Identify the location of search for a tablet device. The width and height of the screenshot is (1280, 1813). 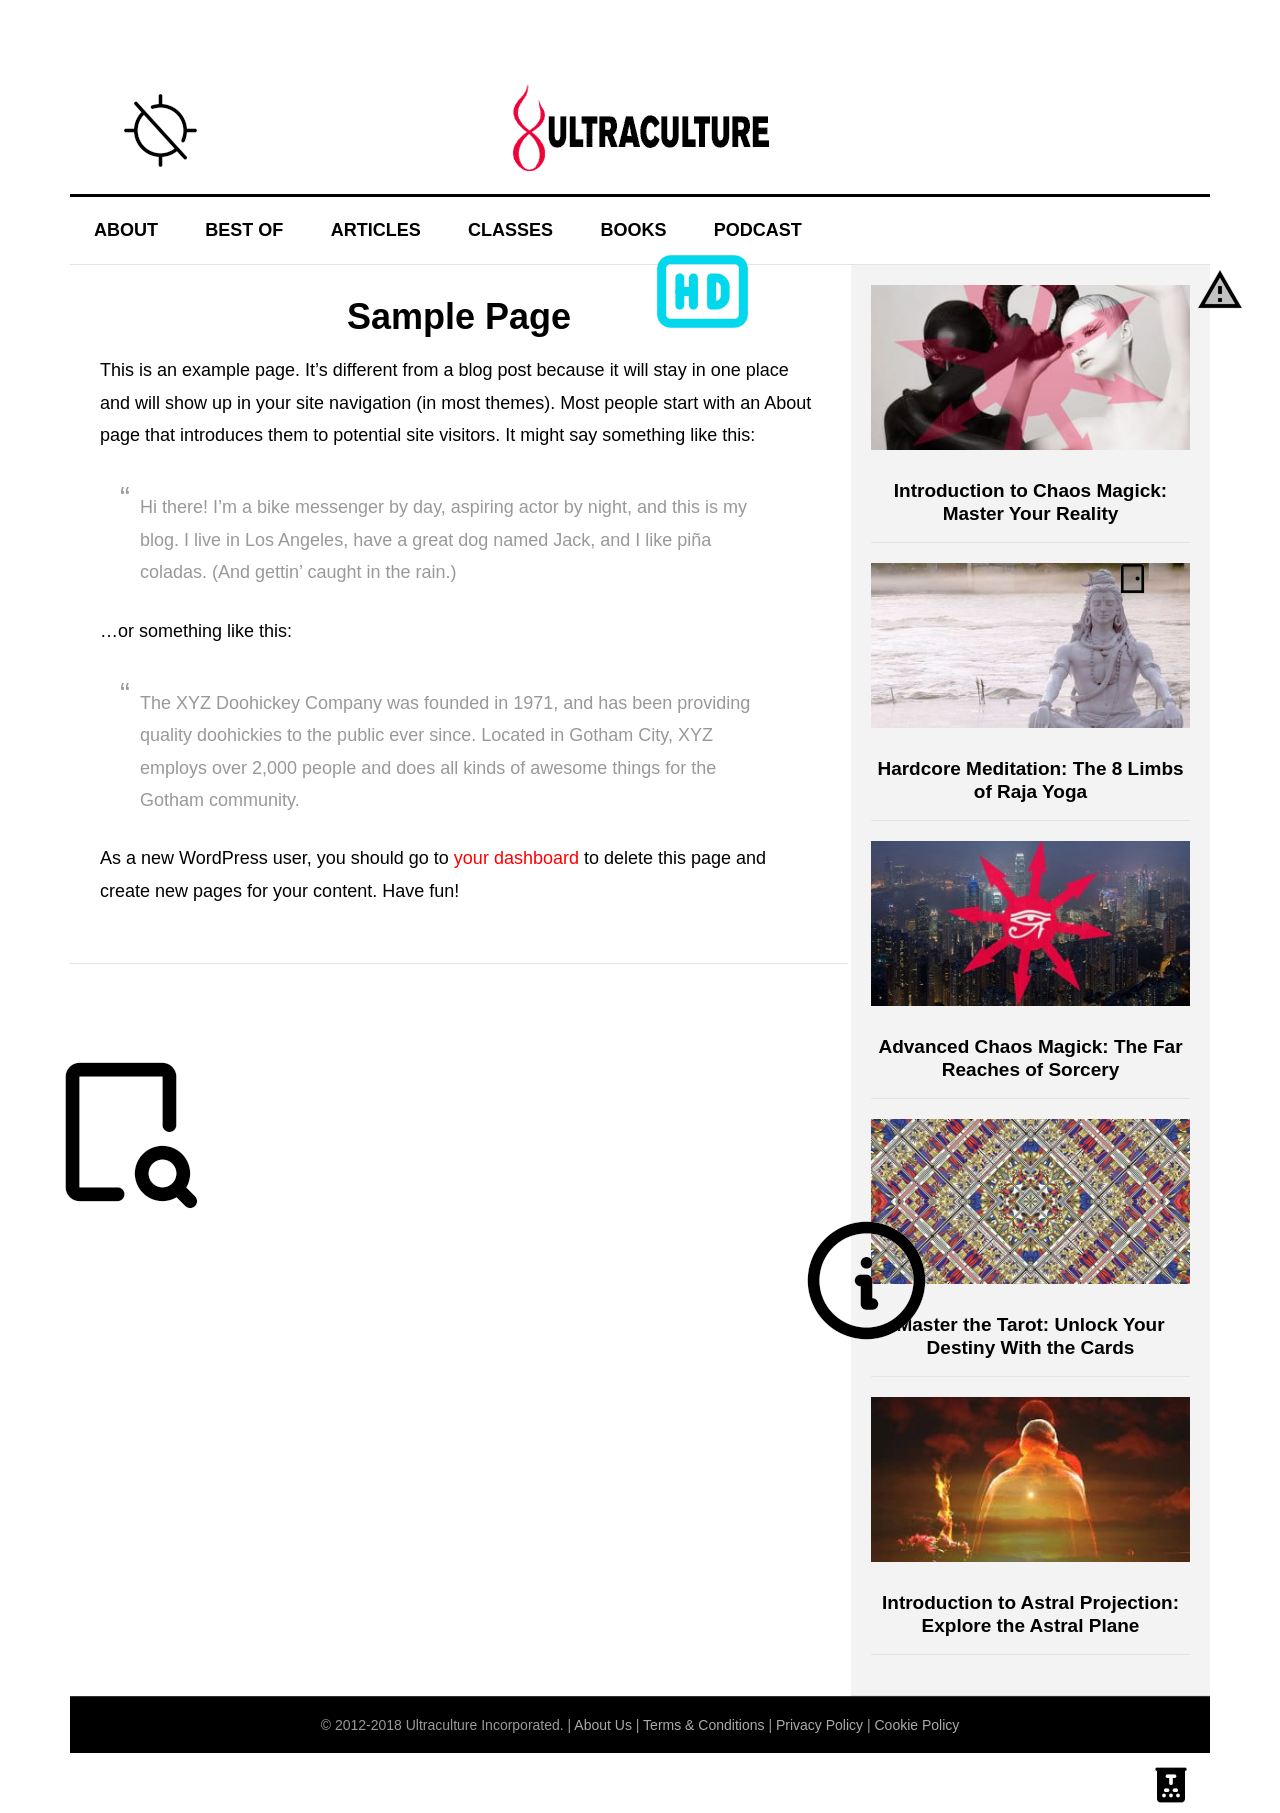
(121, 1132).